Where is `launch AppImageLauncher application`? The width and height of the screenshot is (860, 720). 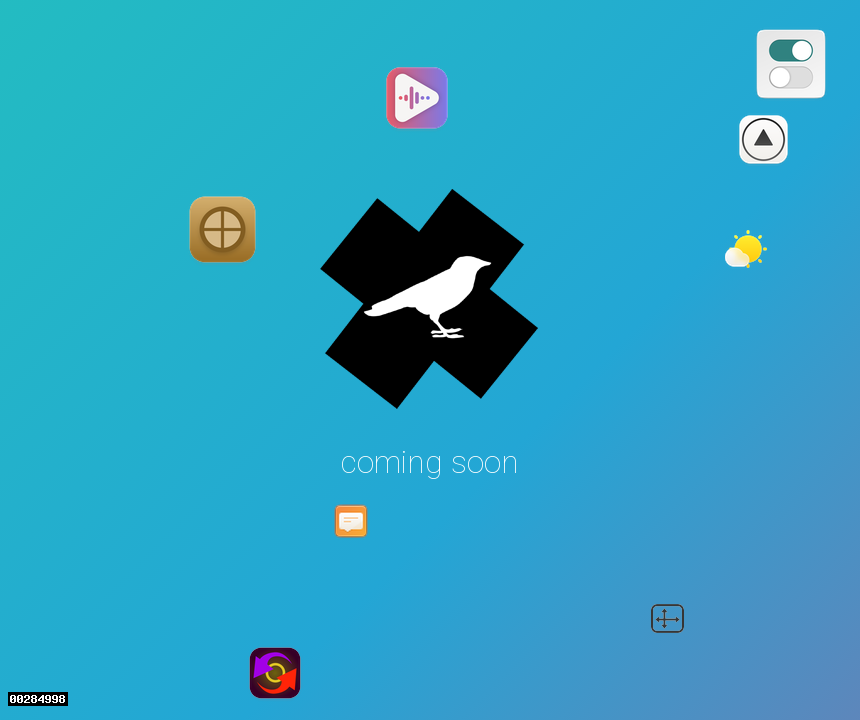 launch AppImageLauncher application is located at coordinates (763, 139).